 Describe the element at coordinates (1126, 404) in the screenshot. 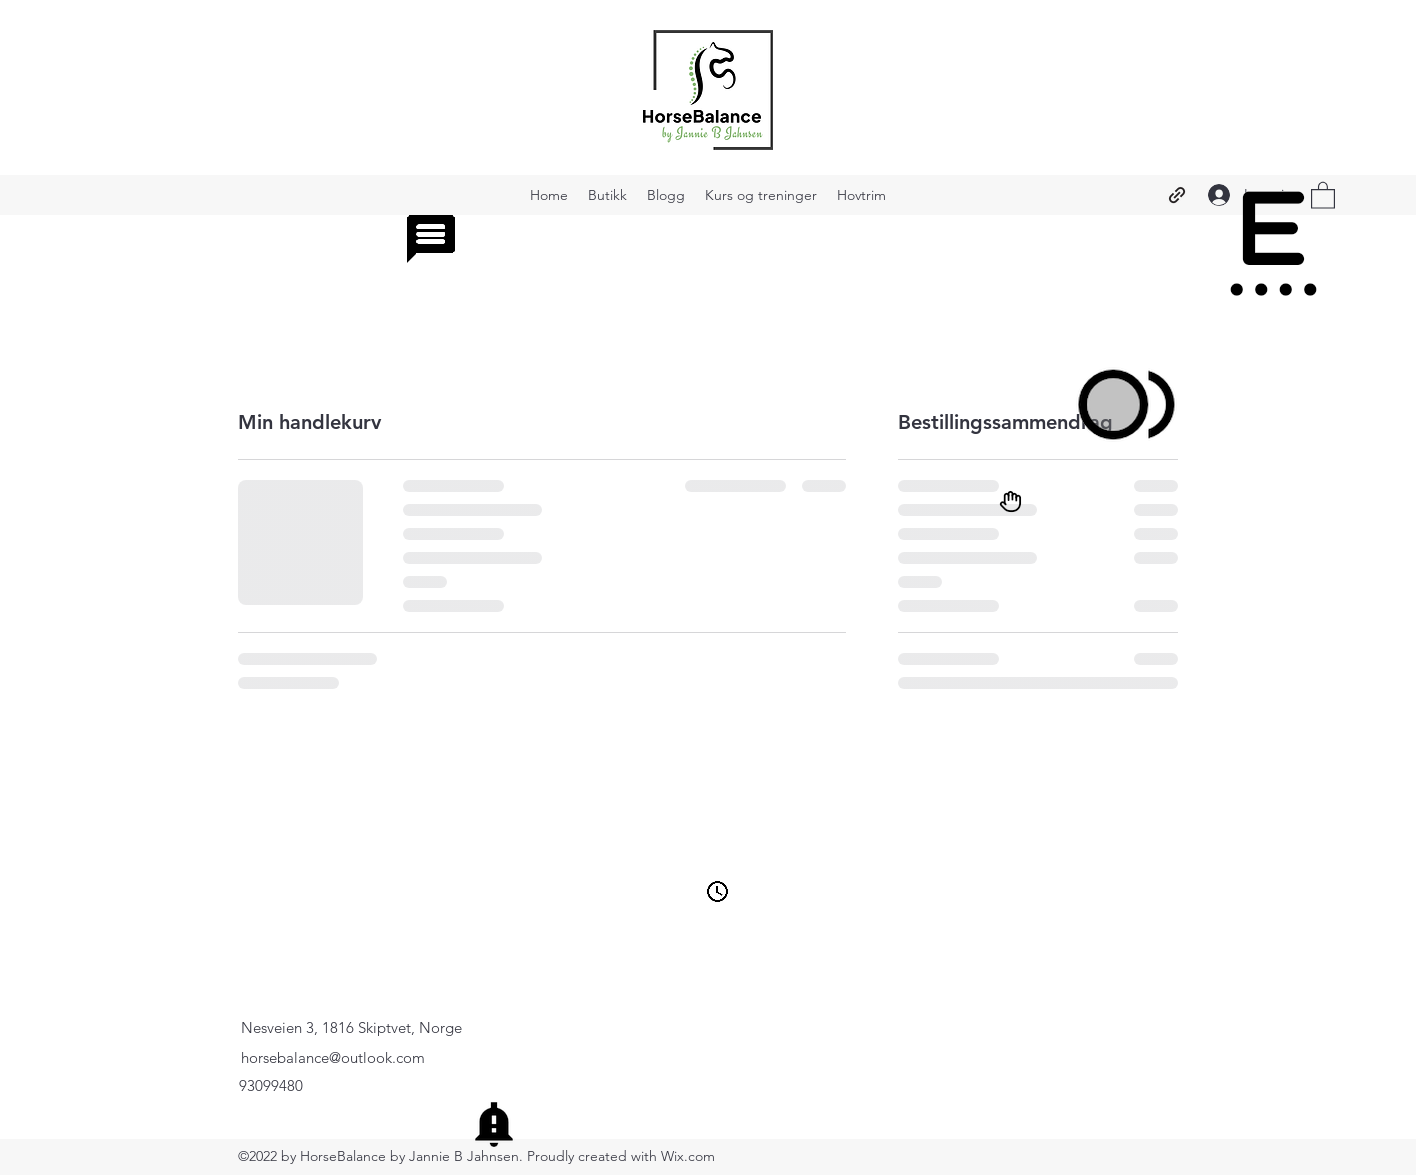

I see `indicates active recording or live broadcast` at that location.